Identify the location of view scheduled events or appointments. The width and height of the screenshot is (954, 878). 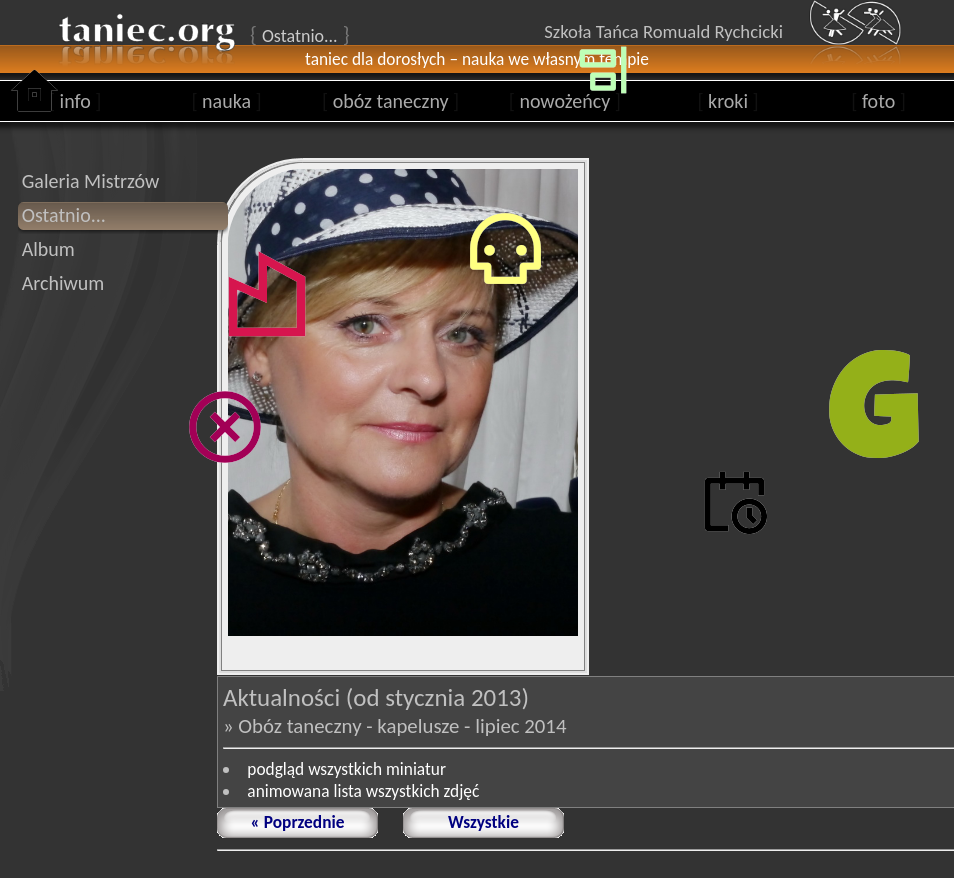
(734, 504).